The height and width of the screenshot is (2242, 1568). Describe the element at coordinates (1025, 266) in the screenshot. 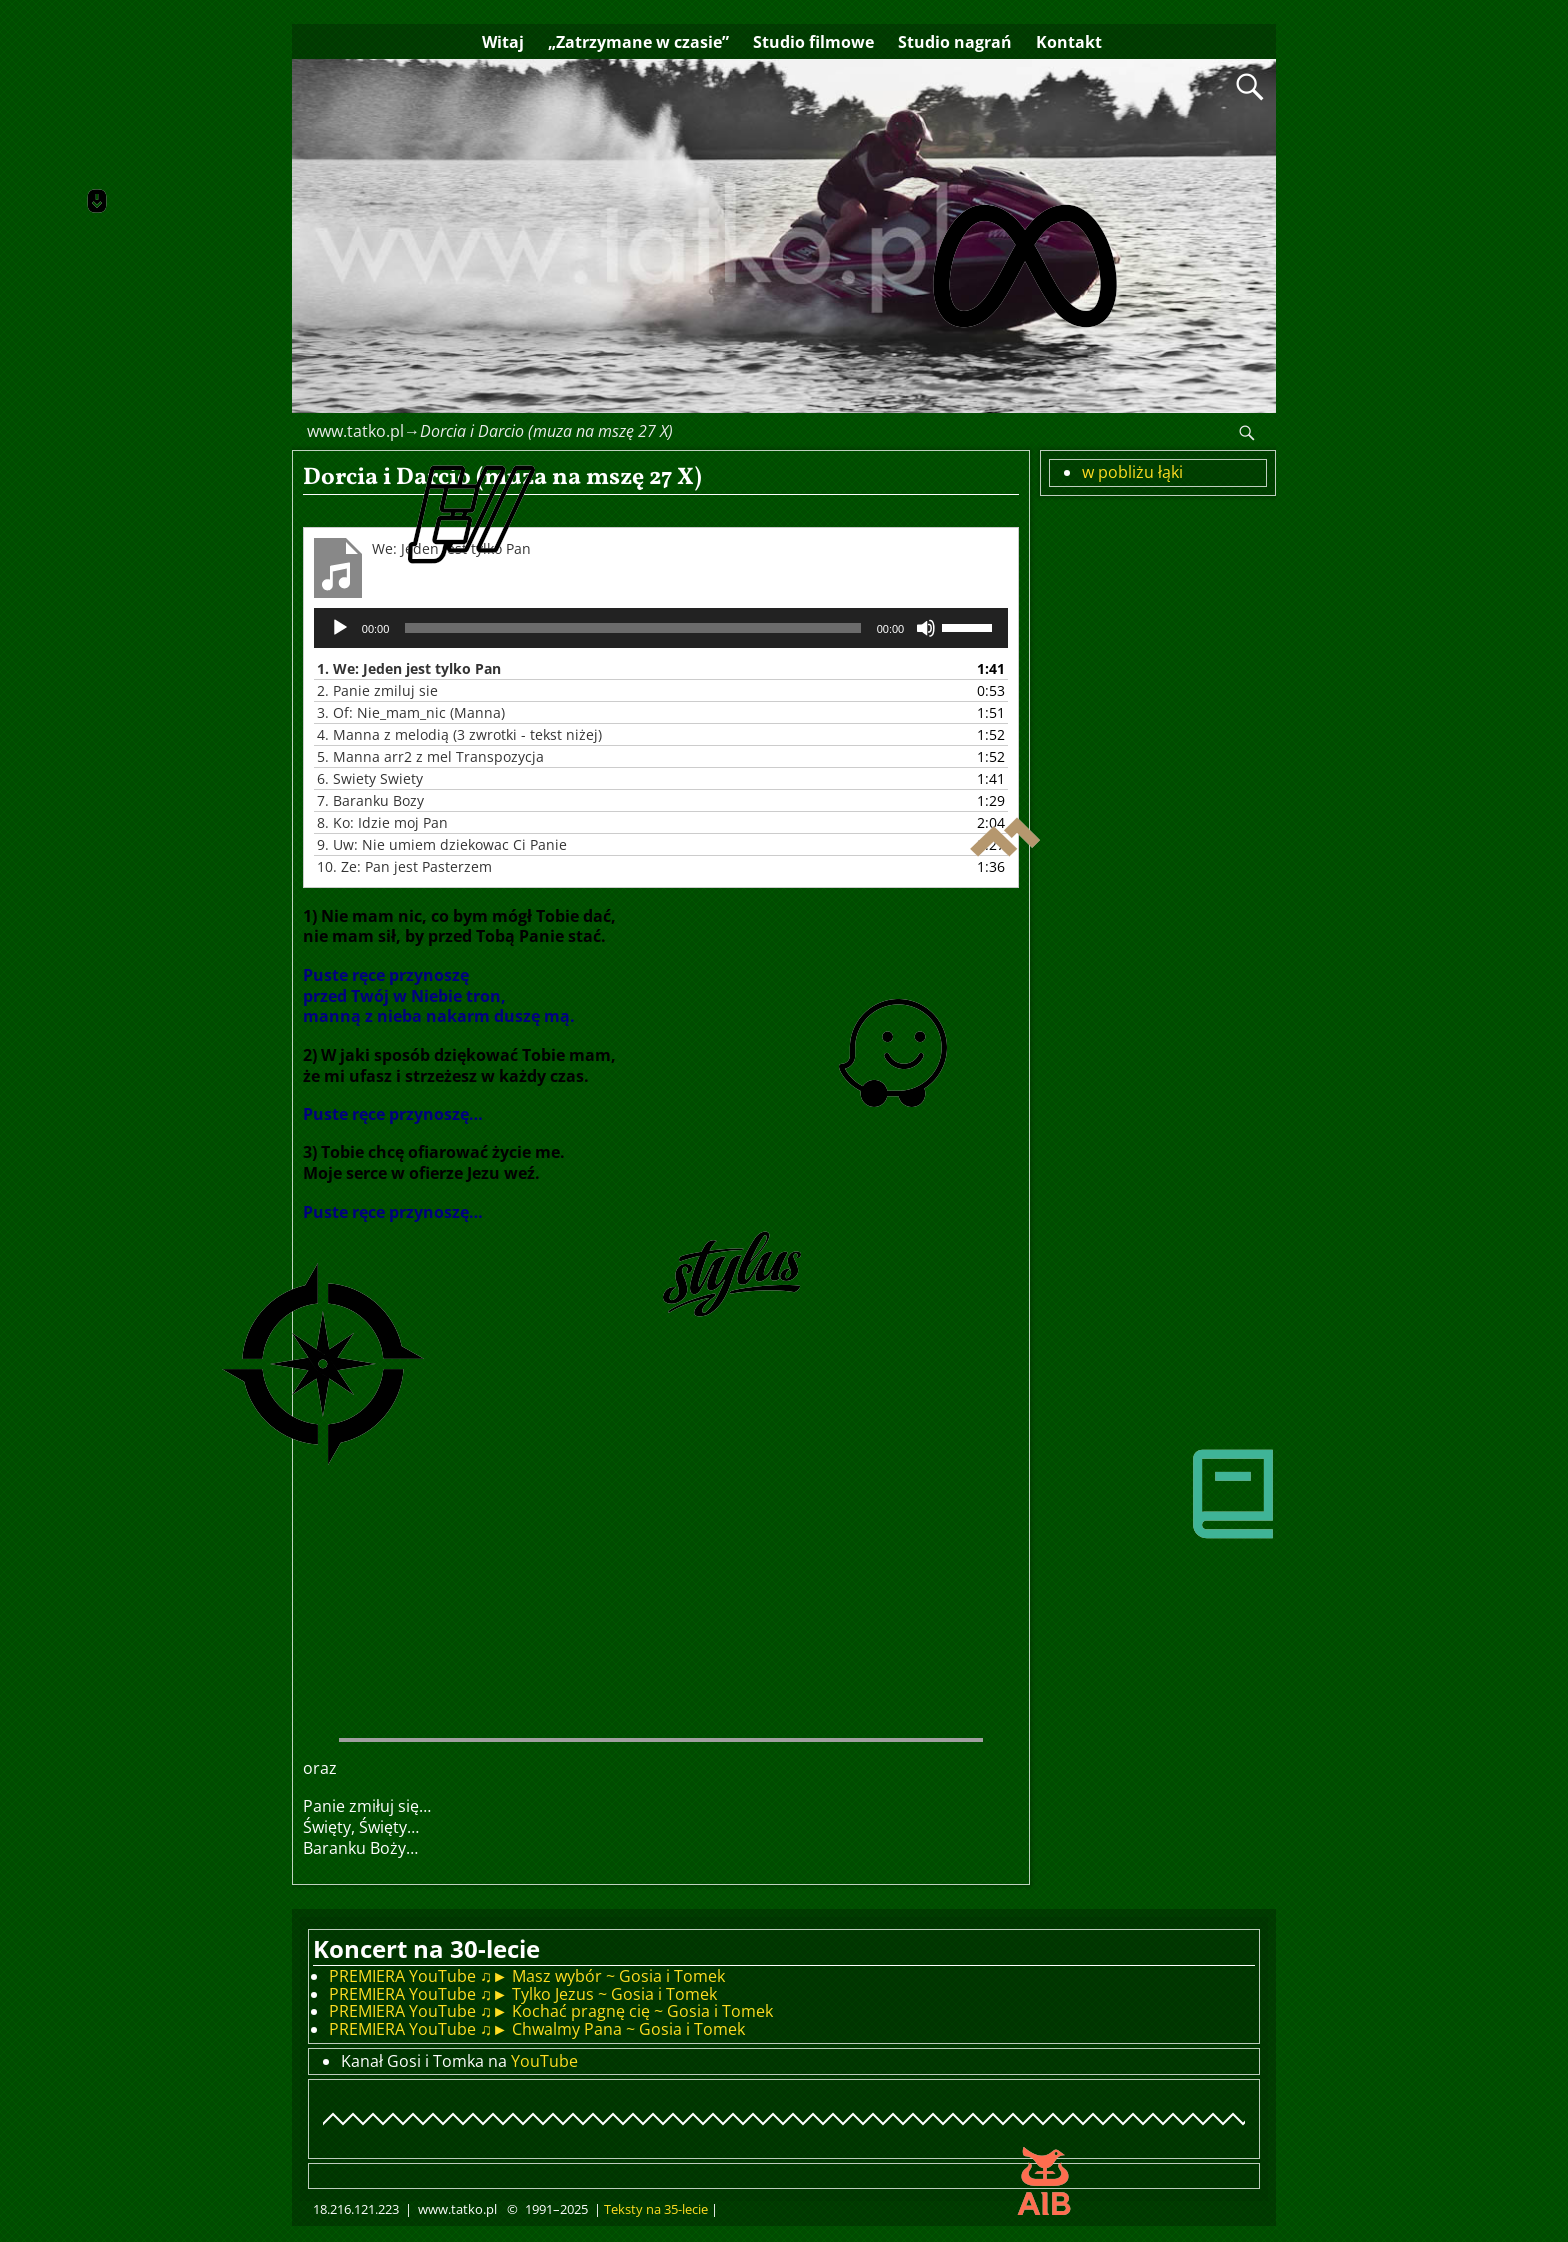

I see `Meta company logo` at that location.